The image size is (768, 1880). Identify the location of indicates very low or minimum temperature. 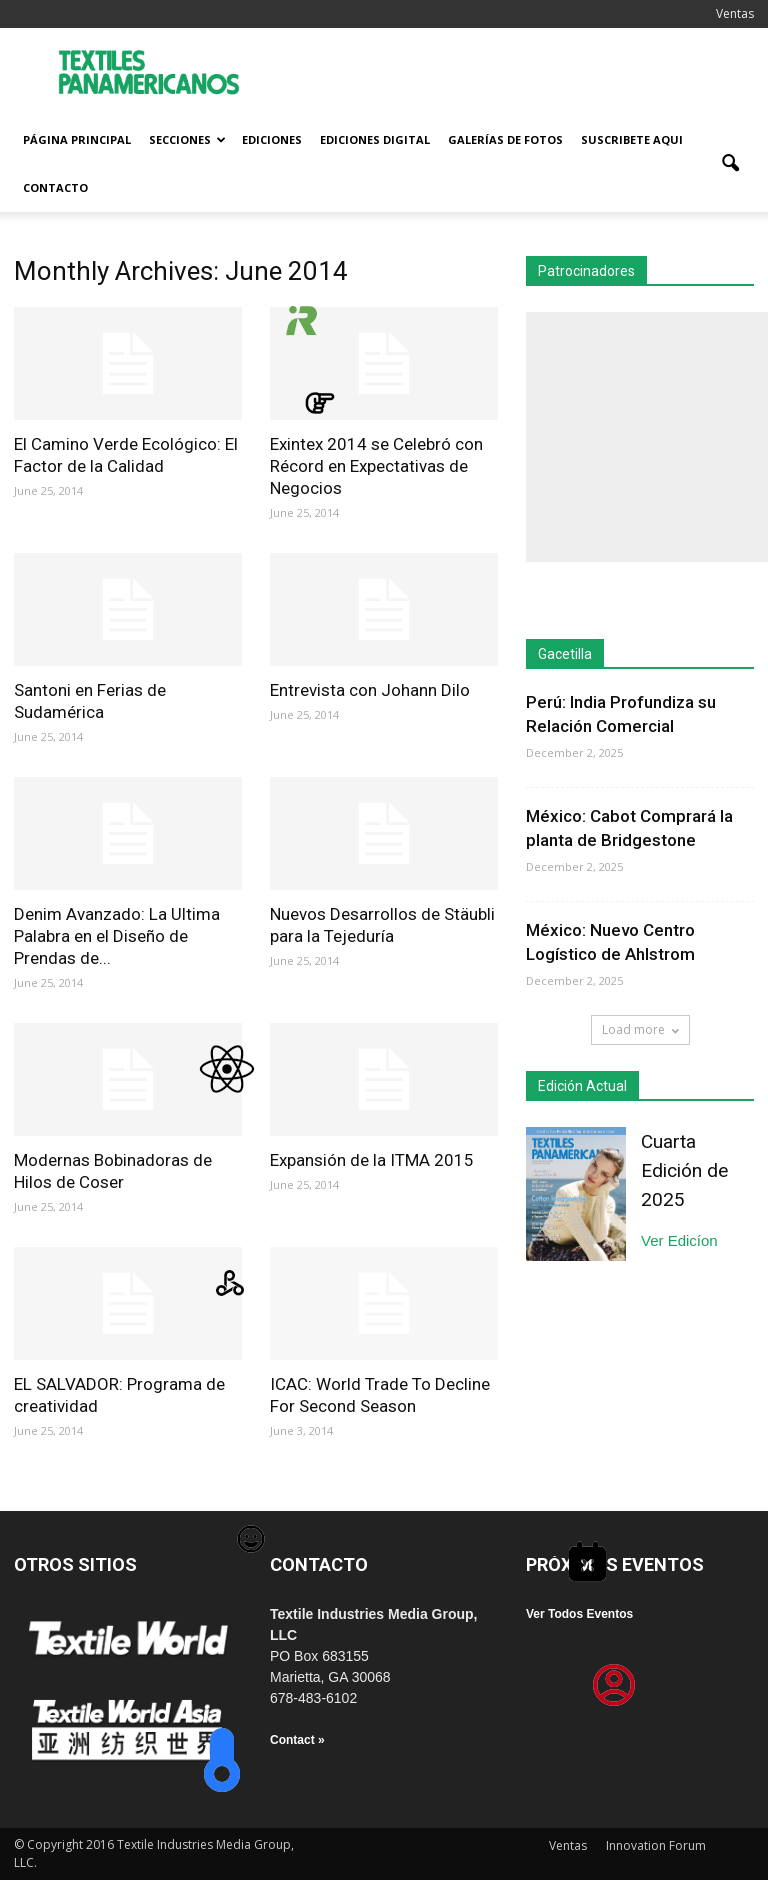
(222, 1760).